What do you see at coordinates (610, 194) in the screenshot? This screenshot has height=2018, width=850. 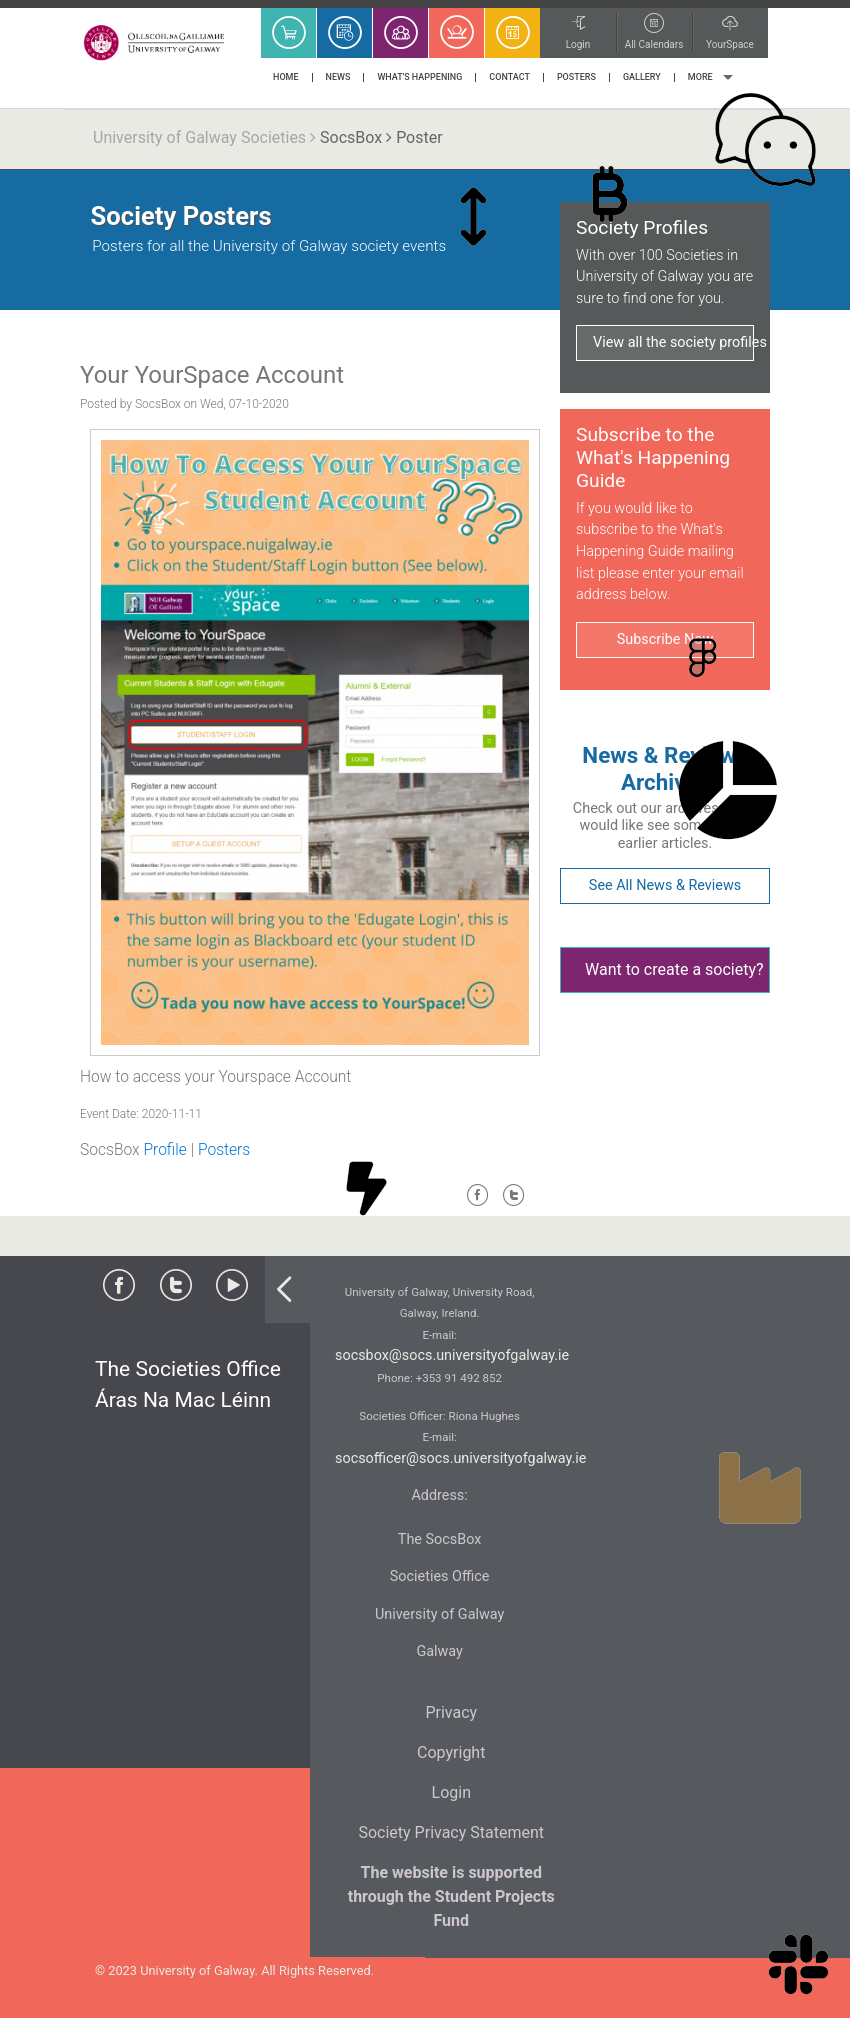 I see `view bitcoin balance or wallet` at bounding box center [610, 194].